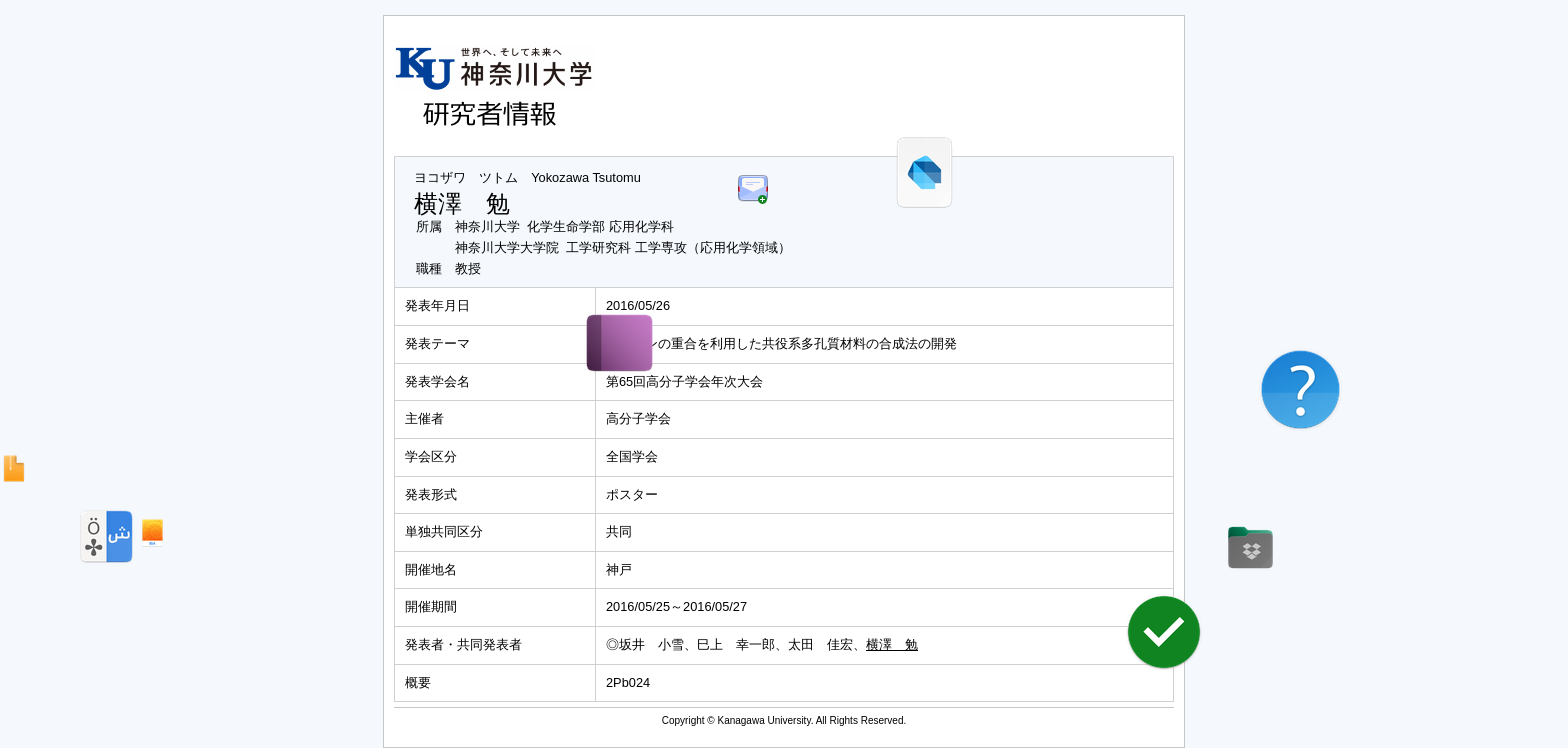  What do you see at coordinates (1300, 389) in the screenshot?
I see `open the help center or documentation` at bounding box center [1300, 389].